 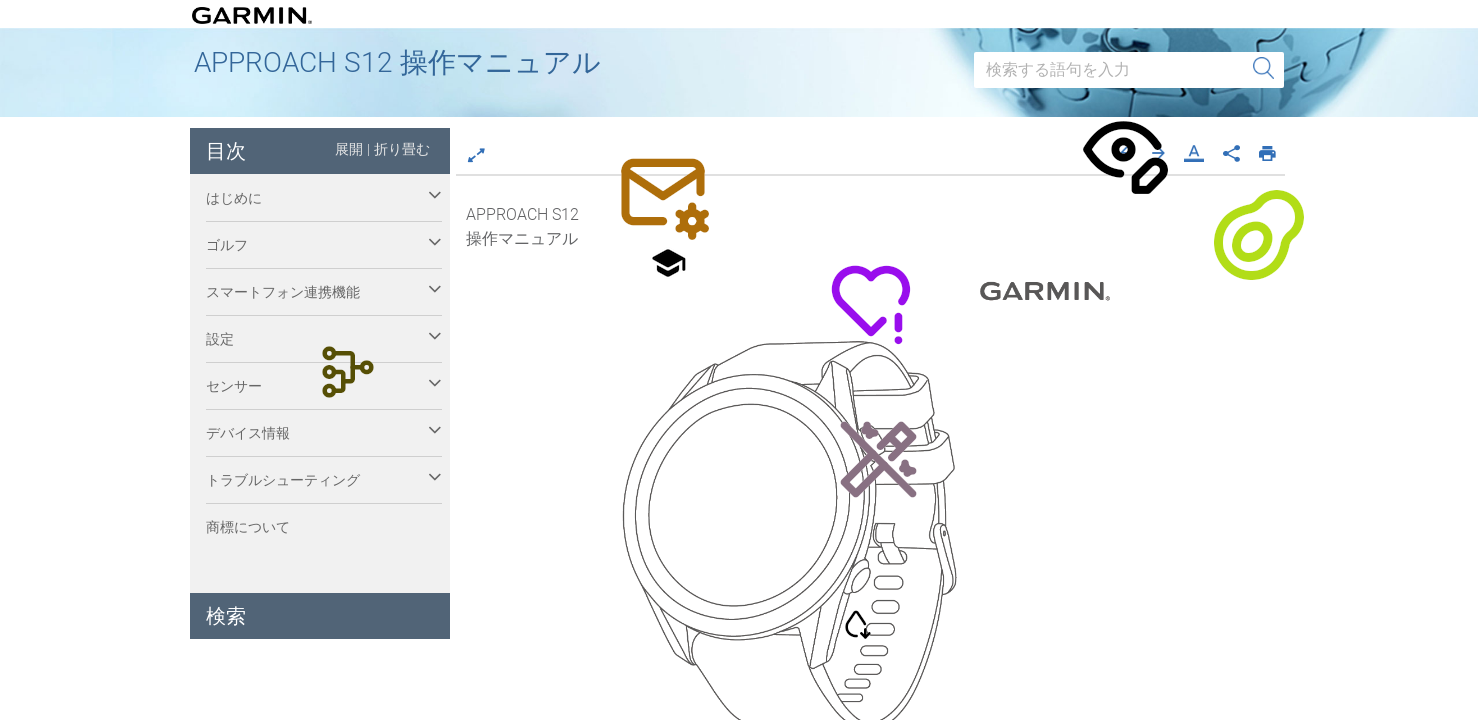 I want to click on edit visibility settings, so click(x=1123, y=149).